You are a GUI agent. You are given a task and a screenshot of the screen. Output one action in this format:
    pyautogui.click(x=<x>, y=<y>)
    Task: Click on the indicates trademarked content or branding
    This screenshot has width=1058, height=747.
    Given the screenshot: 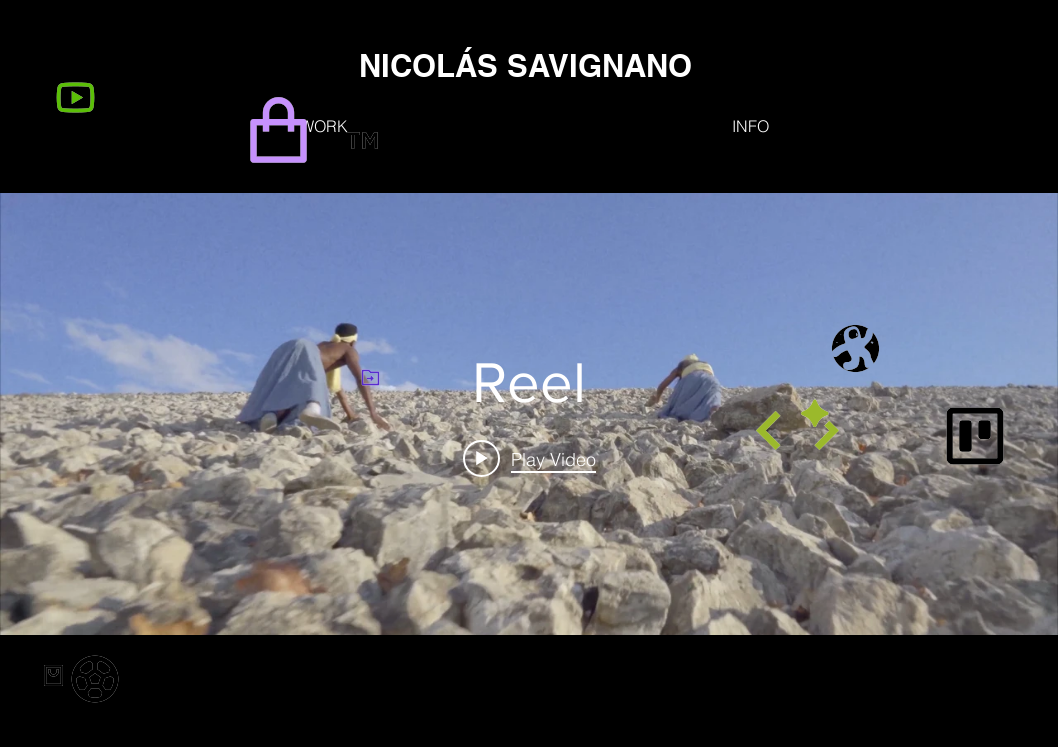 What is the action you would take?
    pyautogui.click(x=362, y=140)
    